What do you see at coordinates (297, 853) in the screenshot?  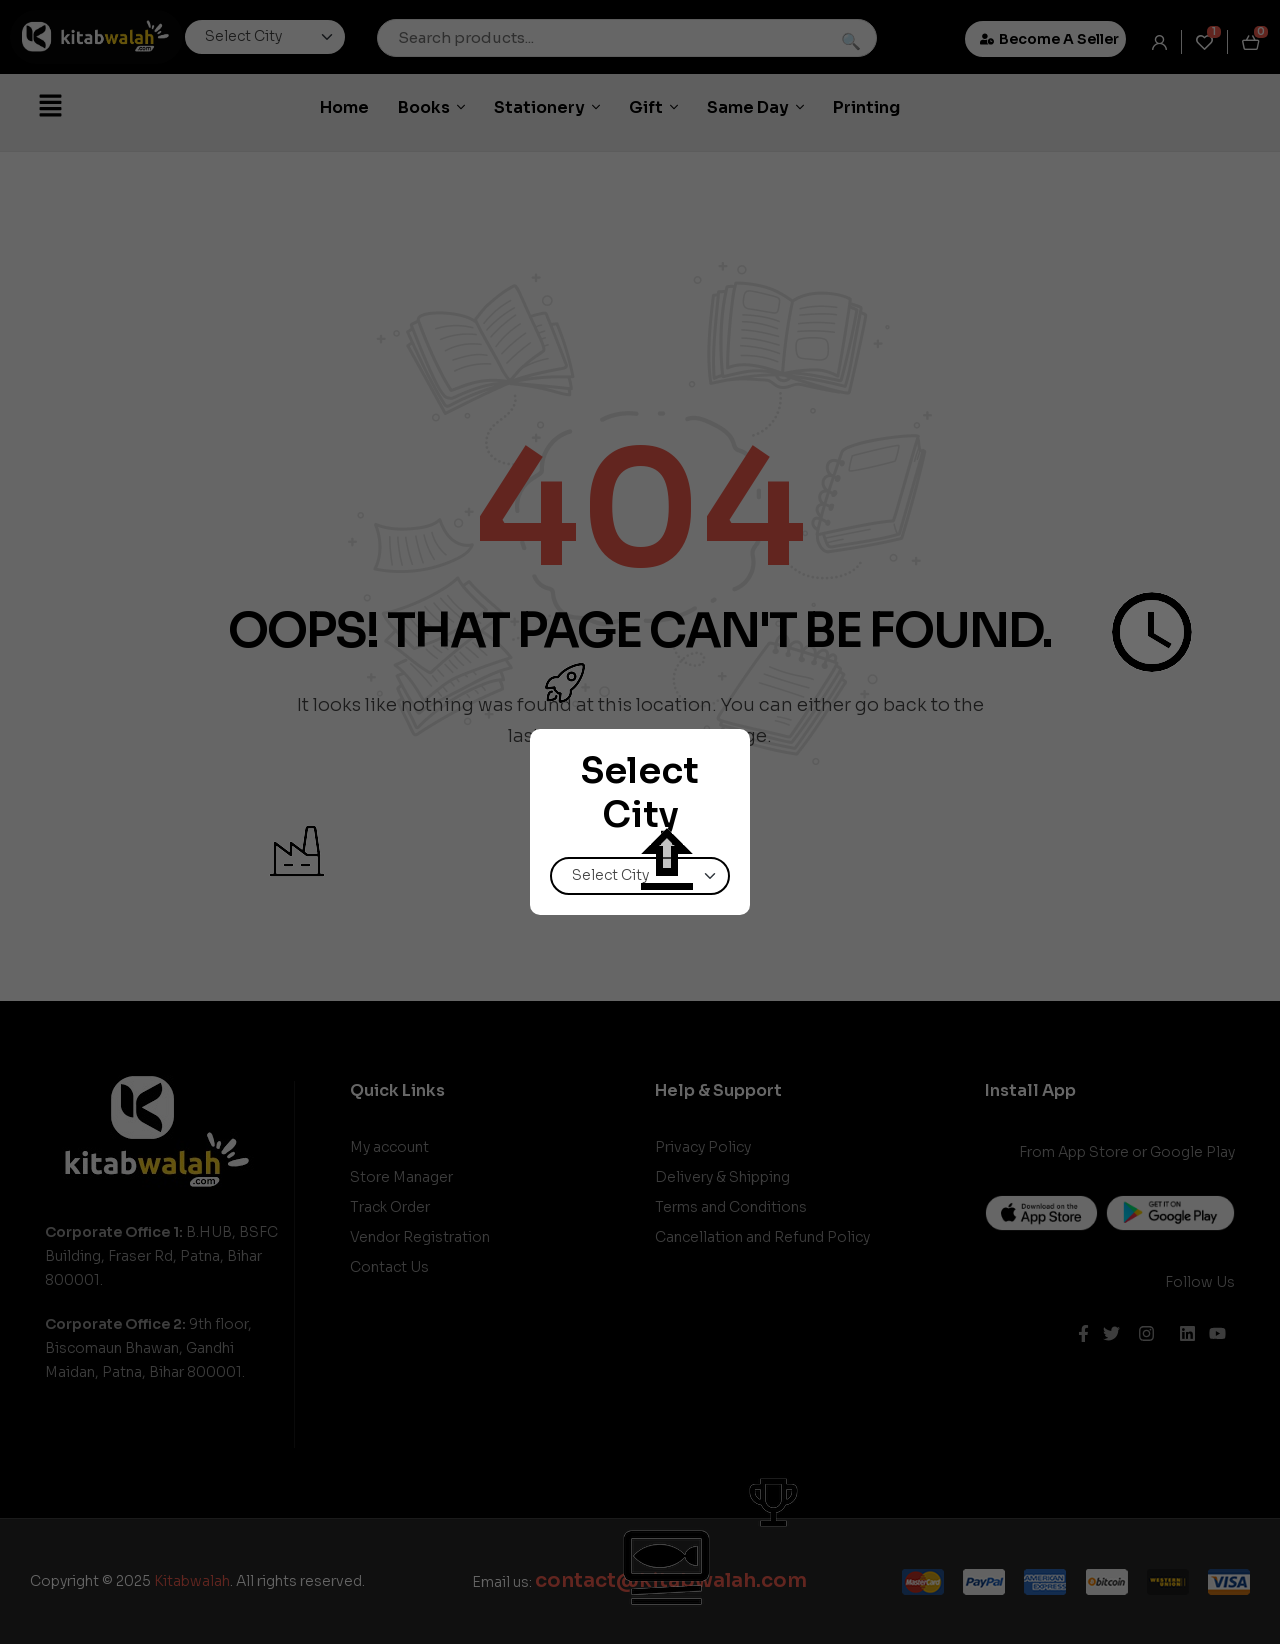 I see `view manufacturing or production facilities` at bounding box center [297, 853].